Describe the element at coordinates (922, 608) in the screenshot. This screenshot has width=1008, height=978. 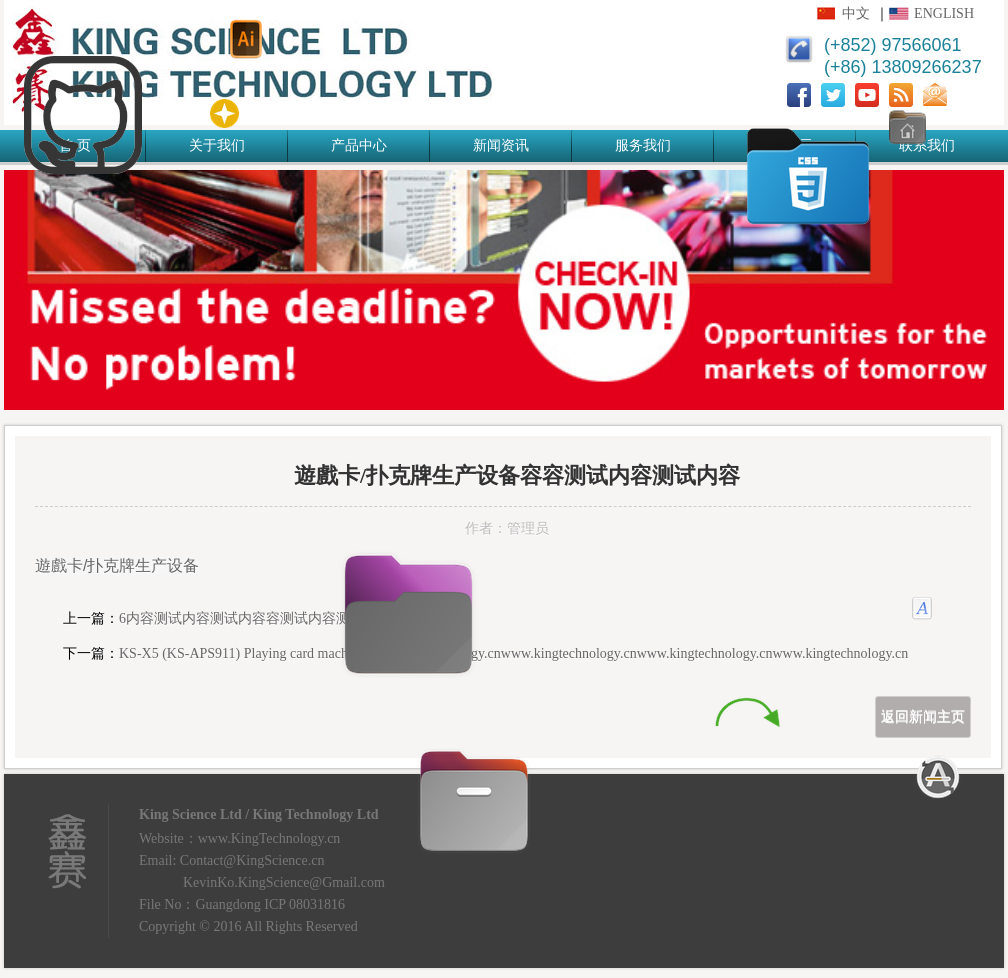
I see `open a font file` at that location.